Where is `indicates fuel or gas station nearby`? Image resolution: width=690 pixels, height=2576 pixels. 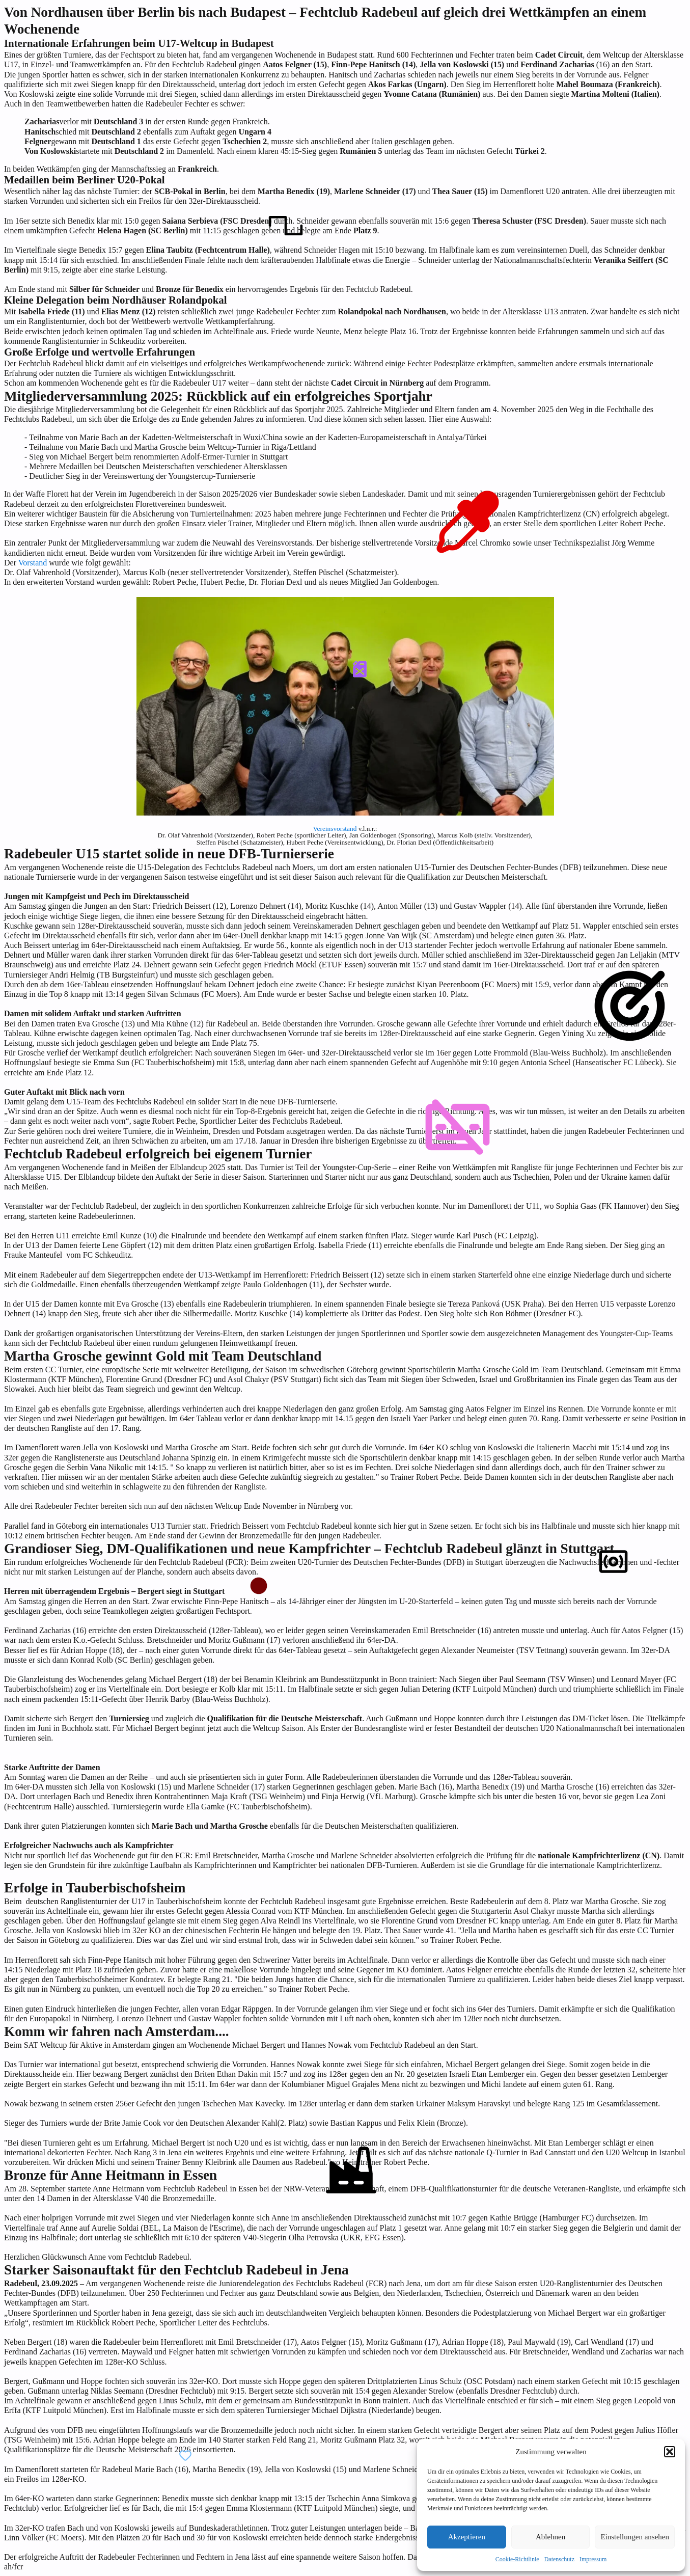 indicates fuel or gas station nearby is located at coordinates (360, 669).